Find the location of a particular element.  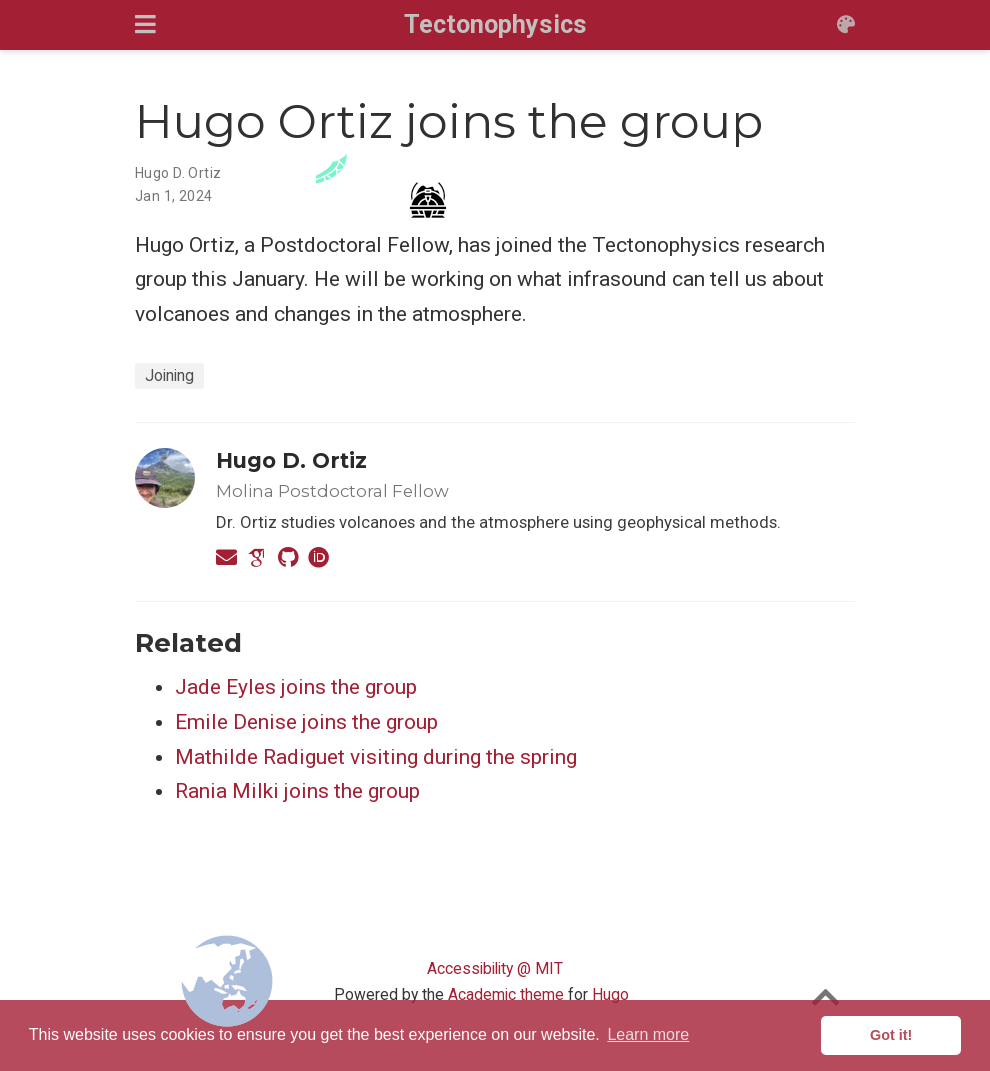

indicates a broken or damaged weapon is located at coordinates (331, 169).